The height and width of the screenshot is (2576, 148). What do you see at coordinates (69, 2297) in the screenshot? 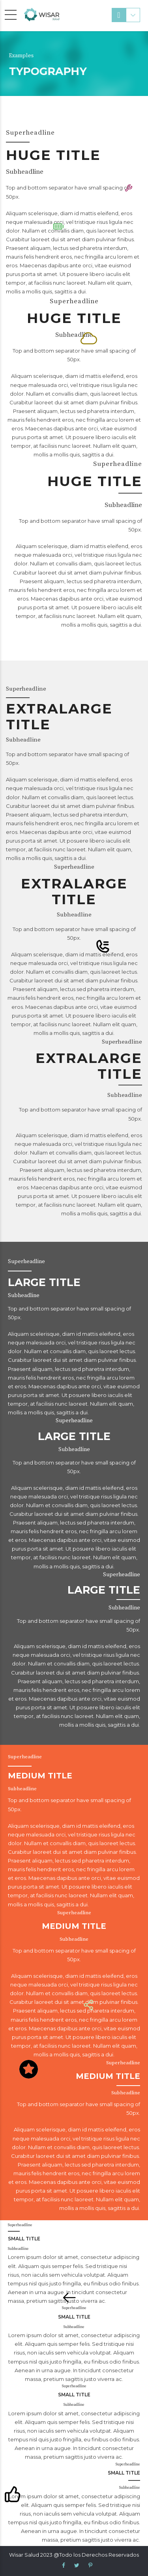
I see `go back to the previous page` at bounding box center [69, 2297].